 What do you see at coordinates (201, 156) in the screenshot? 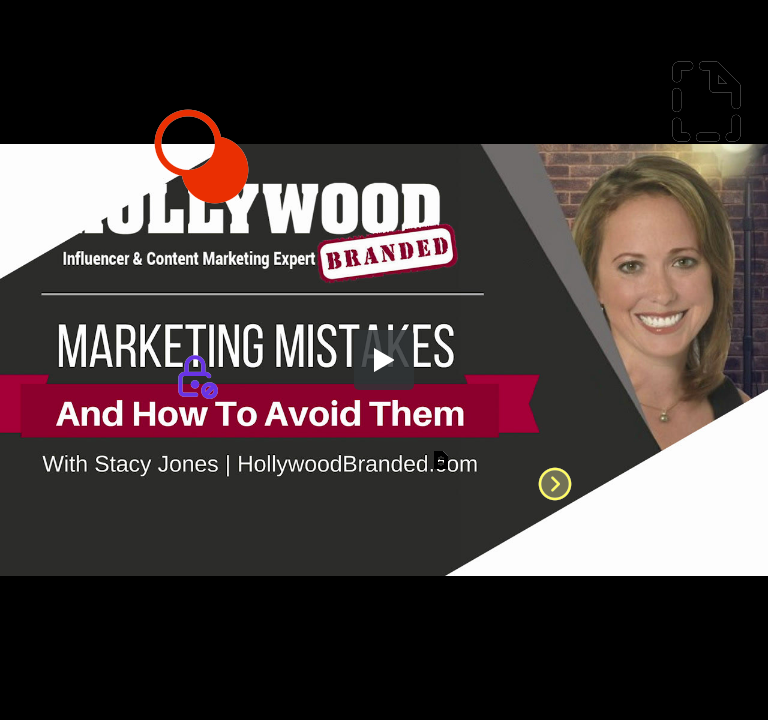
I see `subtract or remove a layer` at bounding box center [201, 156].